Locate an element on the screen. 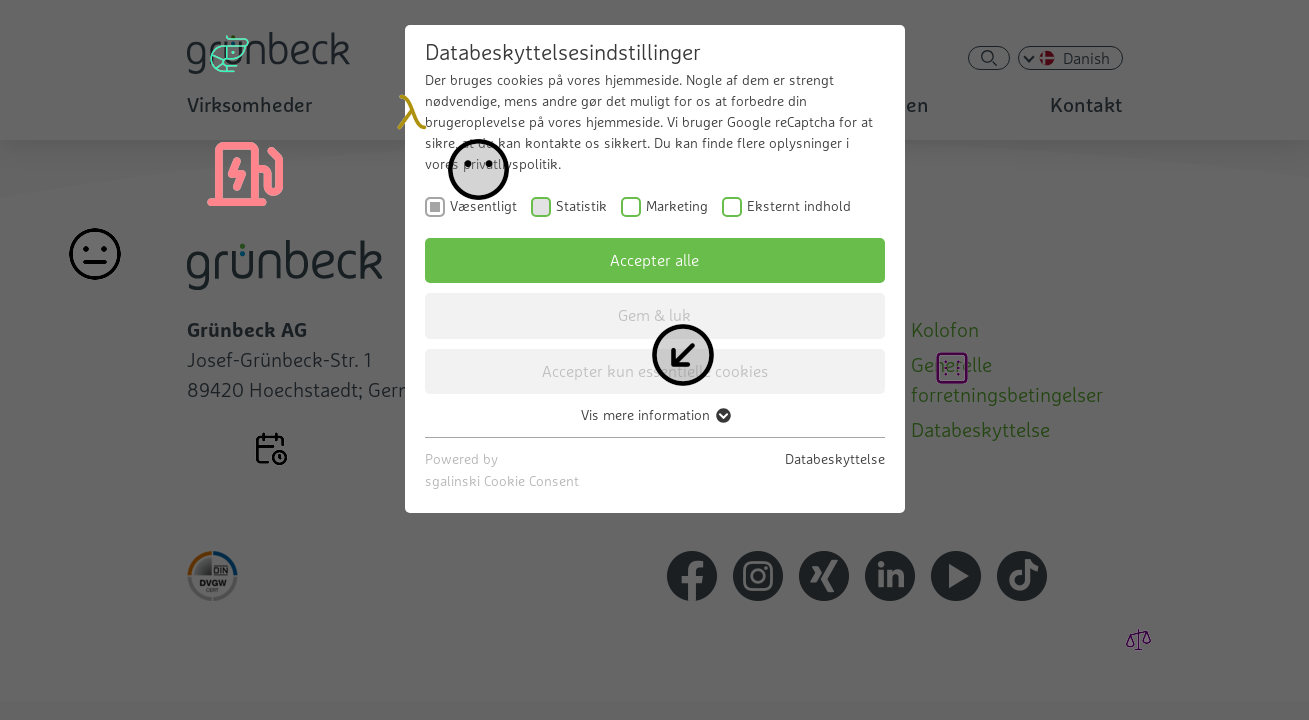 The width and height of the screenshot is (1309, 720). randomize or shuffle content is located at coordinates (952, 368).